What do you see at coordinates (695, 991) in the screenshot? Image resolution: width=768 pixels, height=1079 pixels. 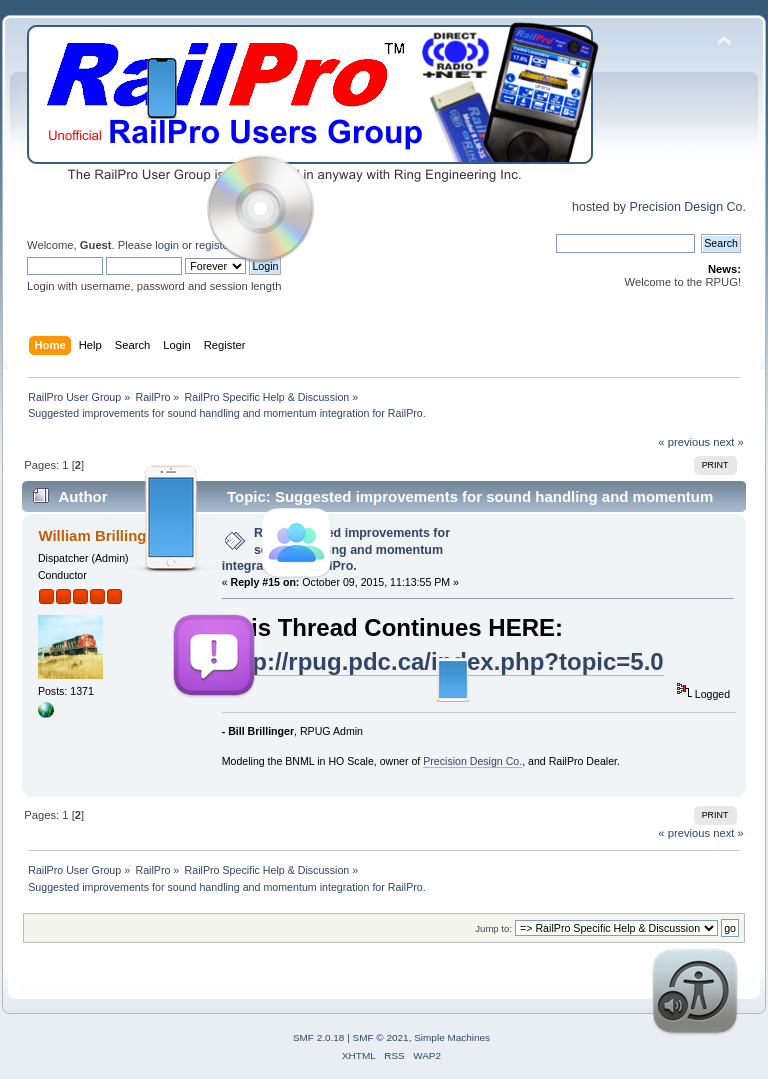 I see `enable voiceover screen reader accessibility` at bounding box center [695, 991].